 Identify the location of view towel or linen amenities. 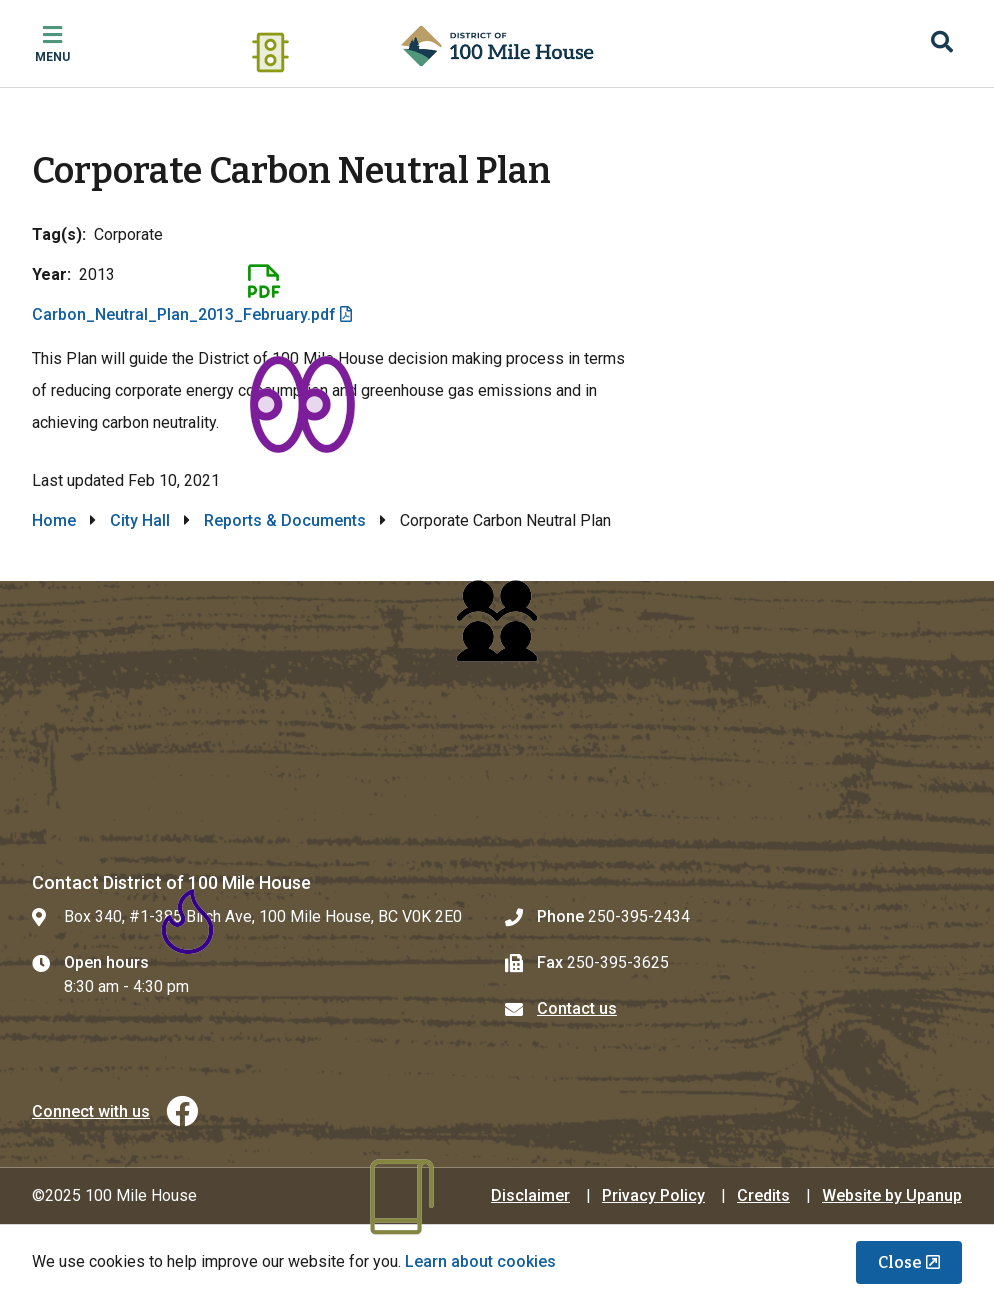
(399, 1197).